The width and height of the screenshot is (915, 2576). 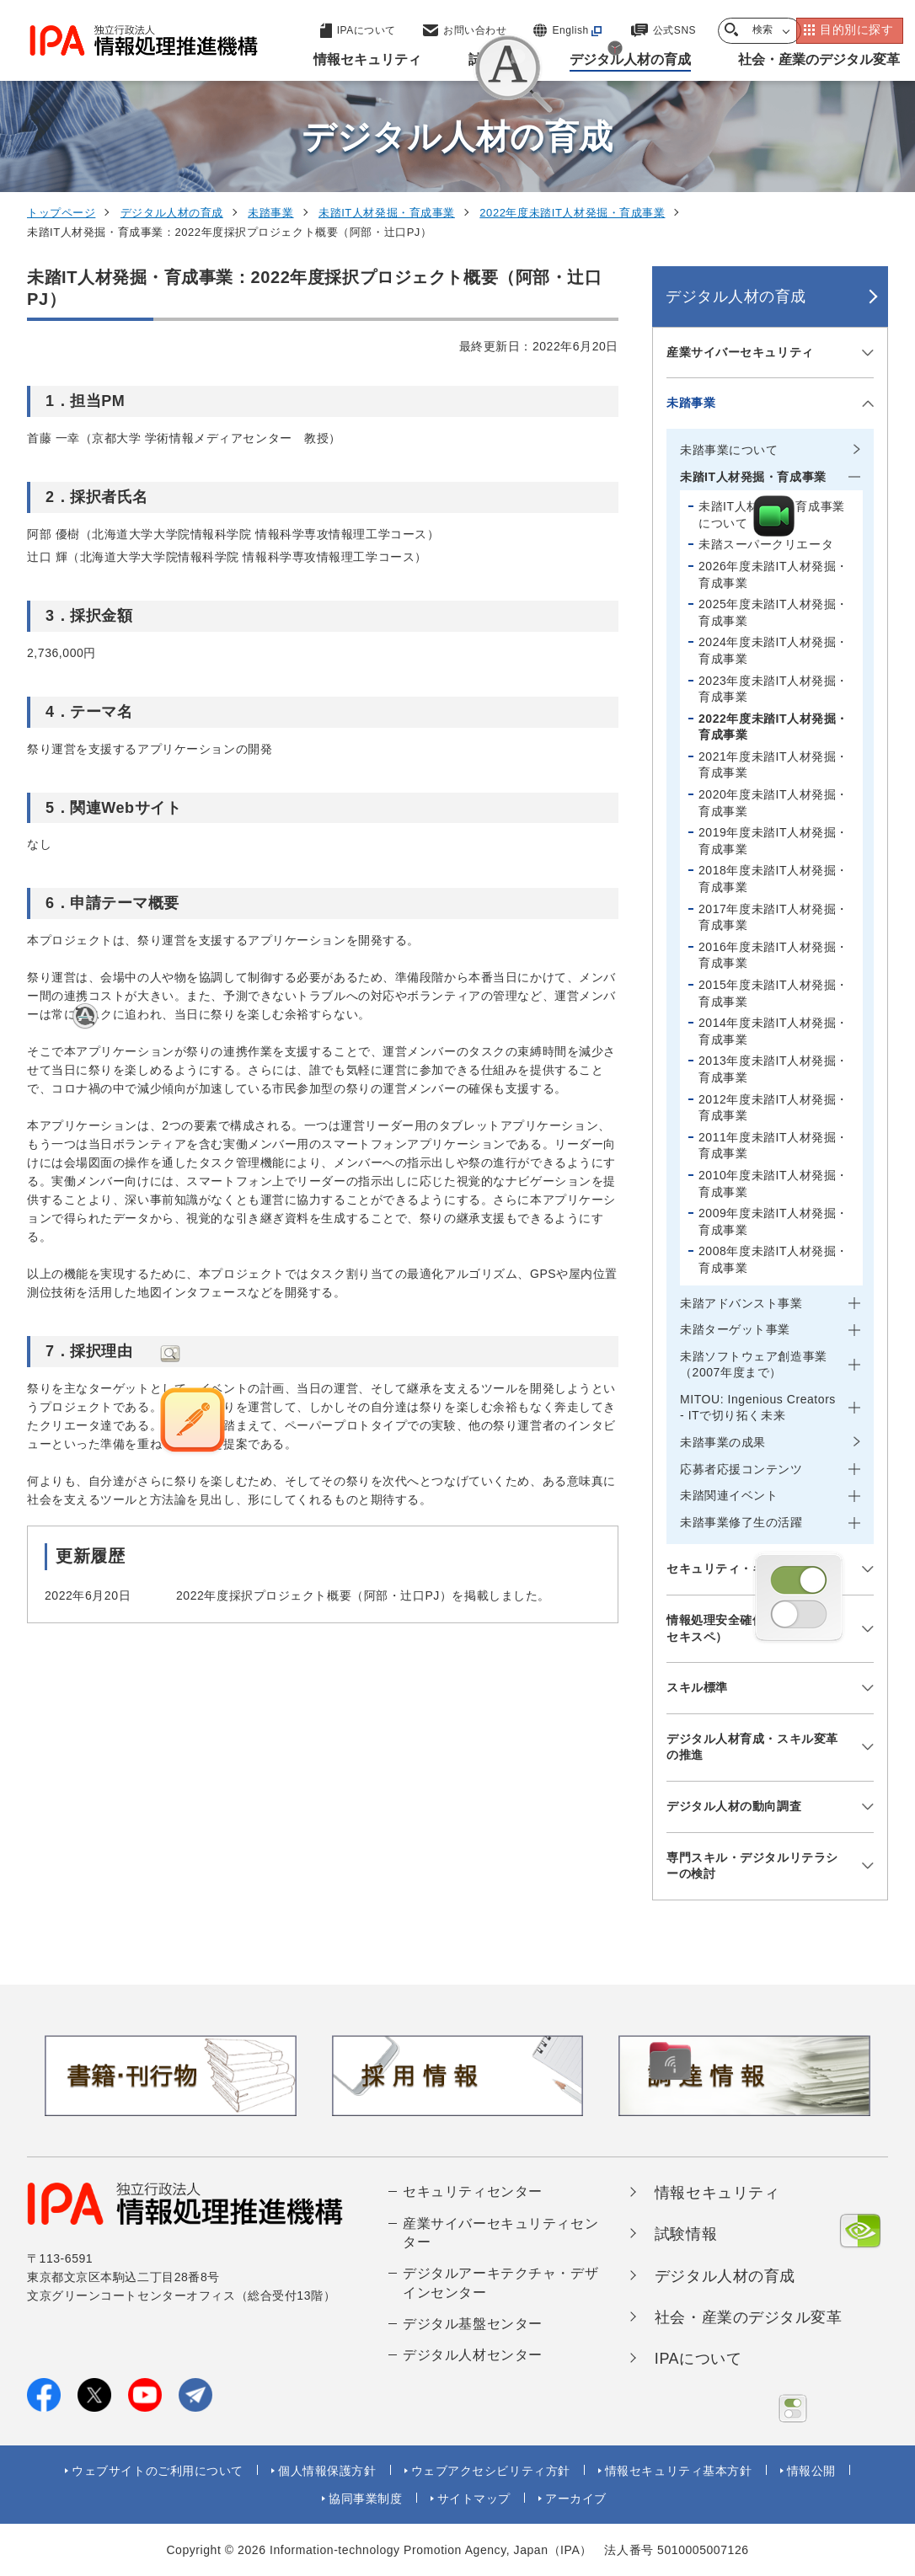 What do you see at coordinates (670, 2060) in the screenshot?
I see `open insync cloud sync folder` at bounding box center [670, 2060].